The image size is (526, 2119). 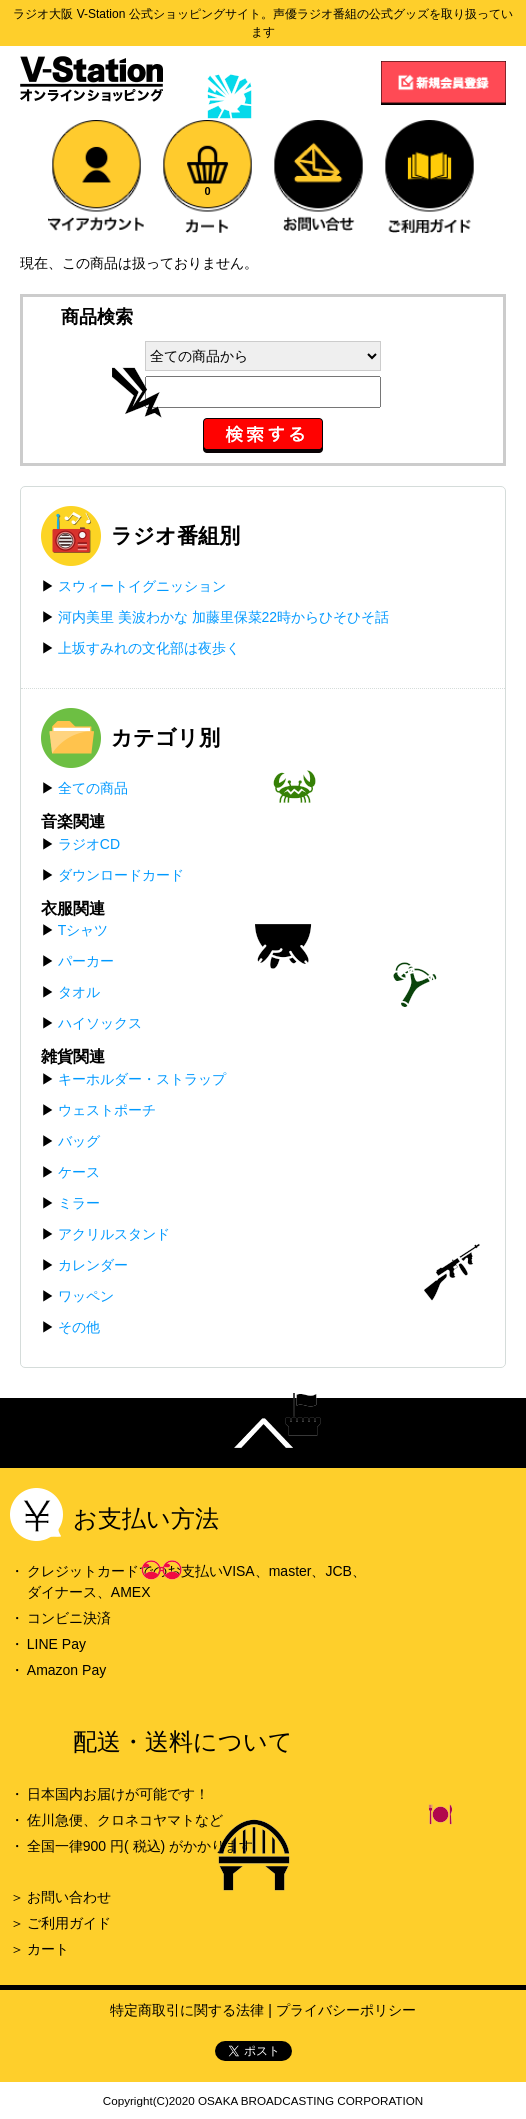 I want to click on activate focus mode or concentration boost, so click(x=136, y=392).